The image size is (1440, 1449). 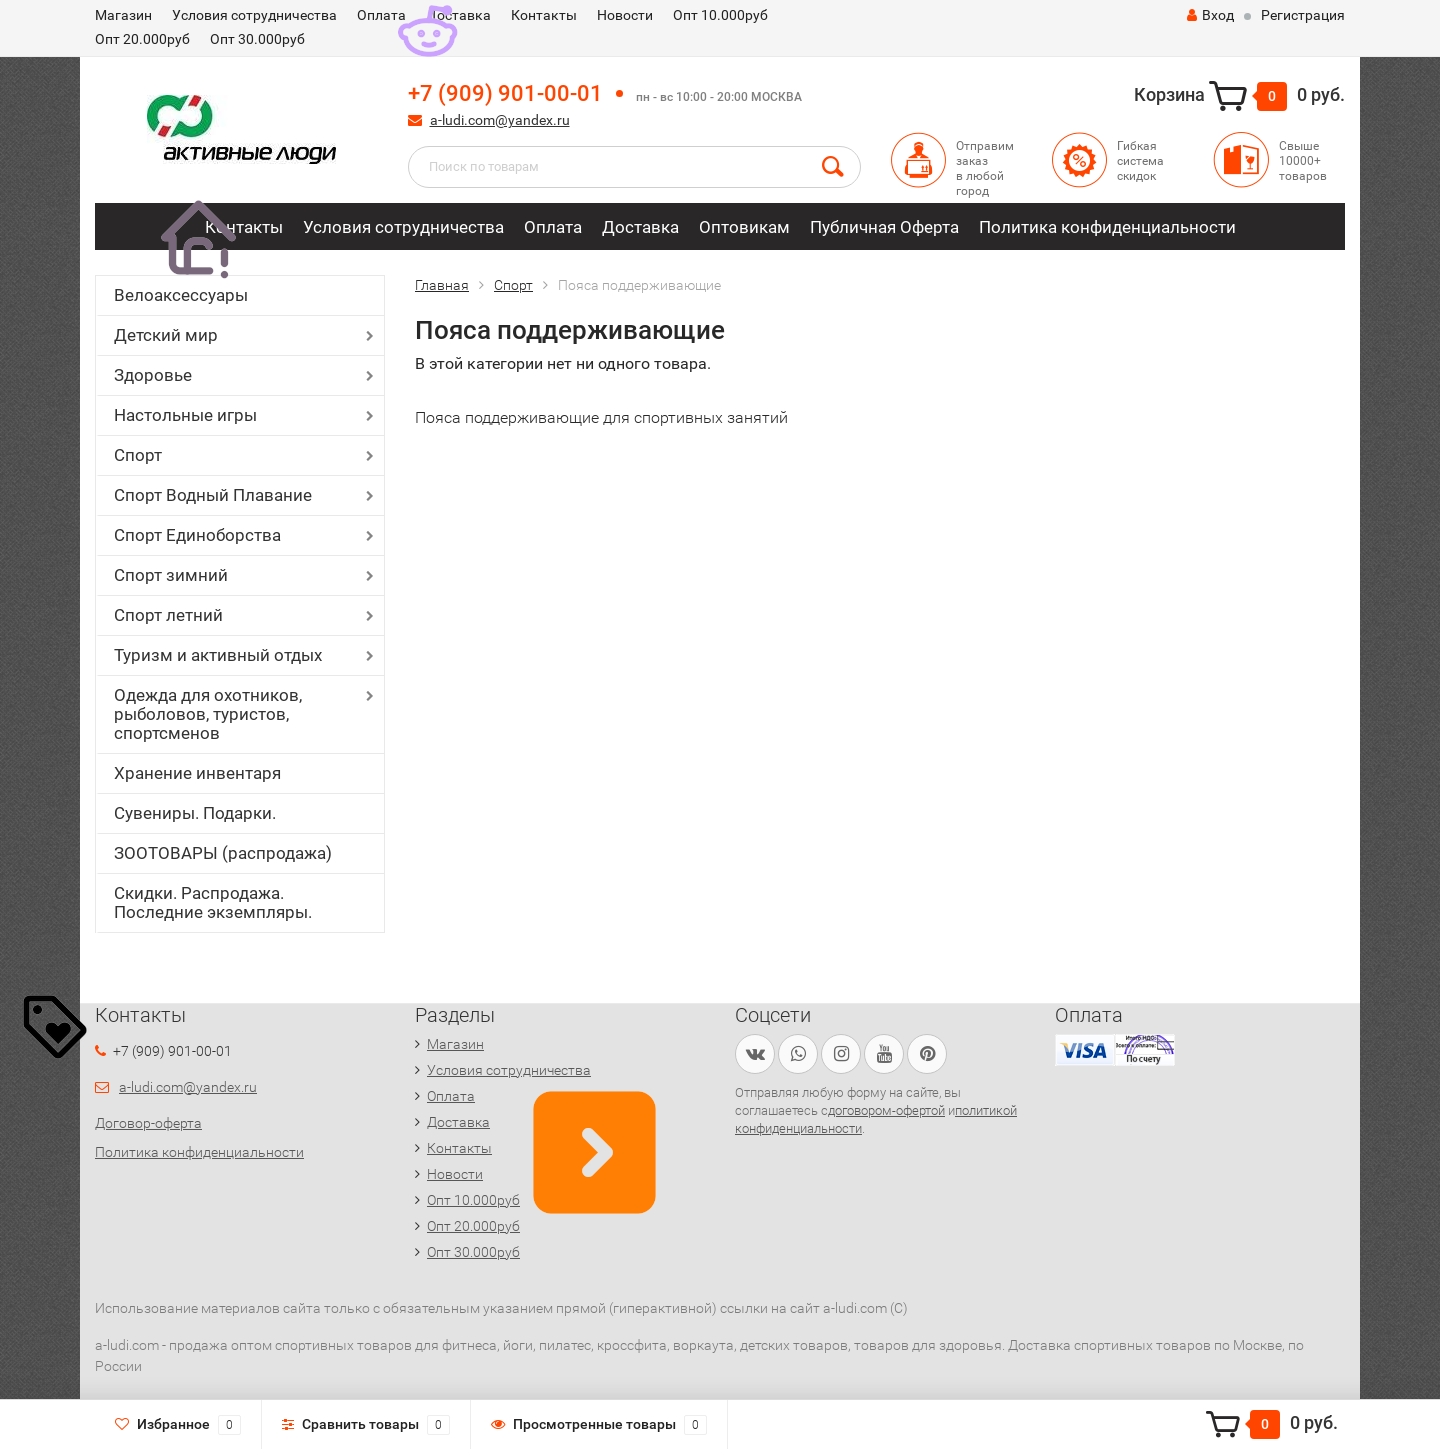 I want to click on navigate to the next item or screen, so click(x=594, y=1152).